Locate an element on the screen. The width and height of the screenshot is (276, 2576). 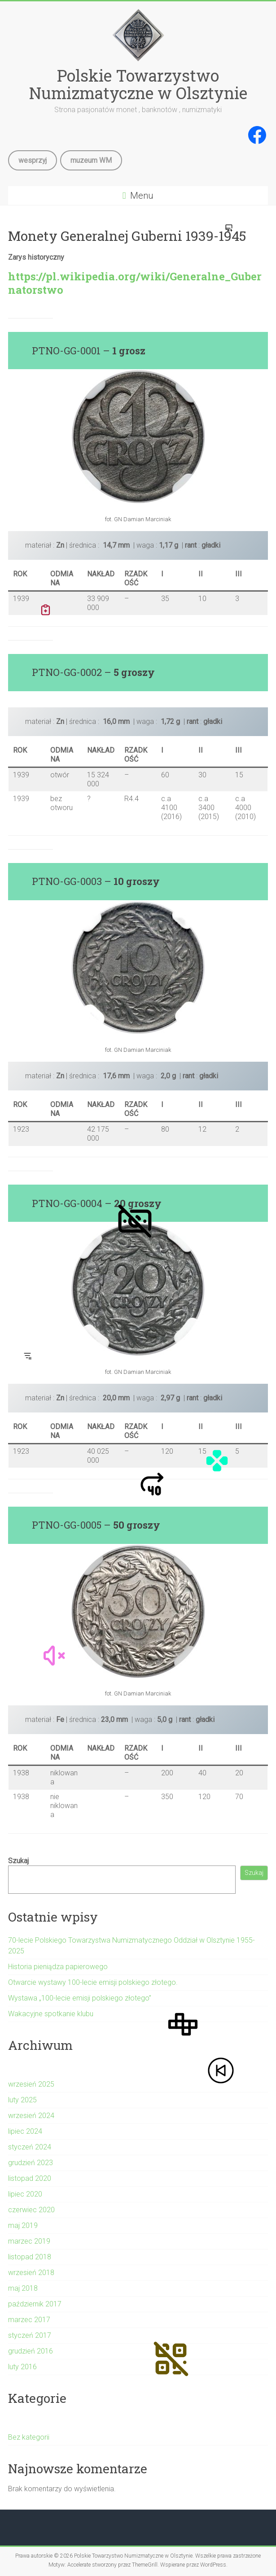
skip to previous track is located at coordinates (221, 2070).